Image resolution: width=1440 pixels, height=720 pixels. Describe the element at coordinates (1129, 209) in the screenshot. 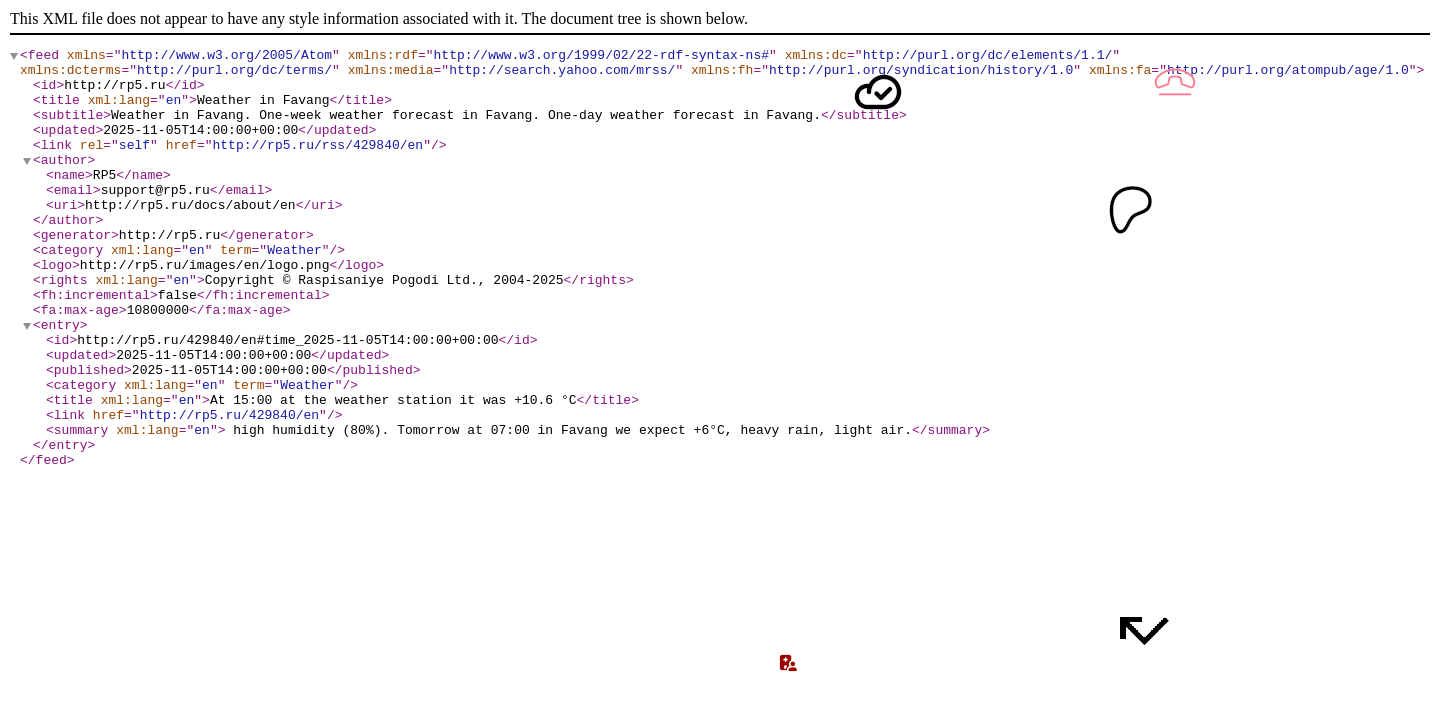

I see `visit patreon page` at that location.